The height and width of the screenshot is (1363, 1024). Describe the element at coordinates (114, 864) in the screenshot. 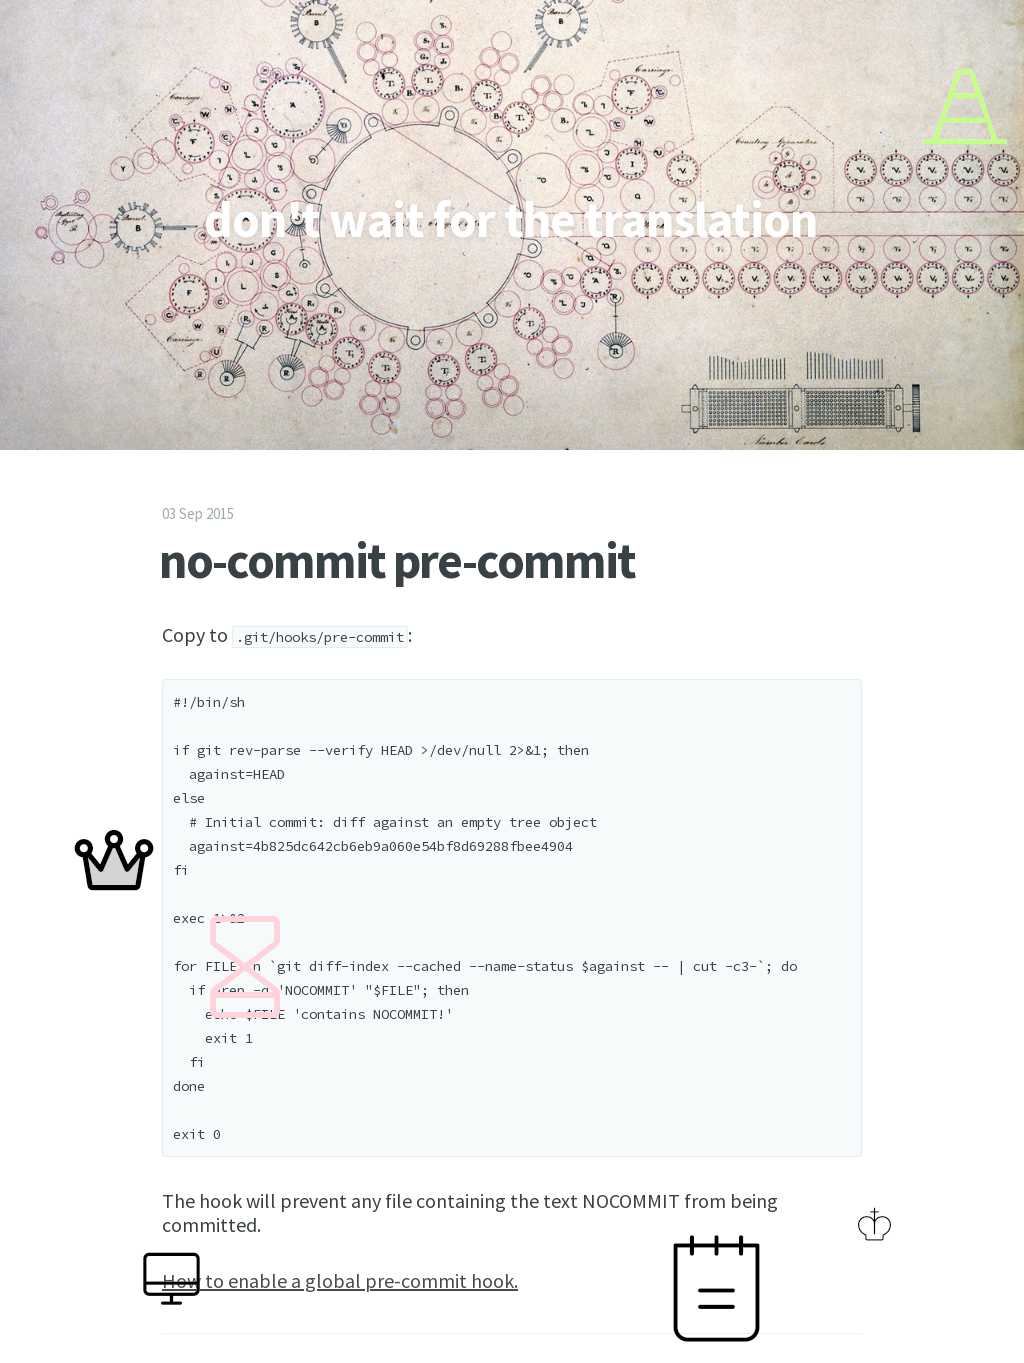

I see `indicates premium or VIP membership status` at that location.